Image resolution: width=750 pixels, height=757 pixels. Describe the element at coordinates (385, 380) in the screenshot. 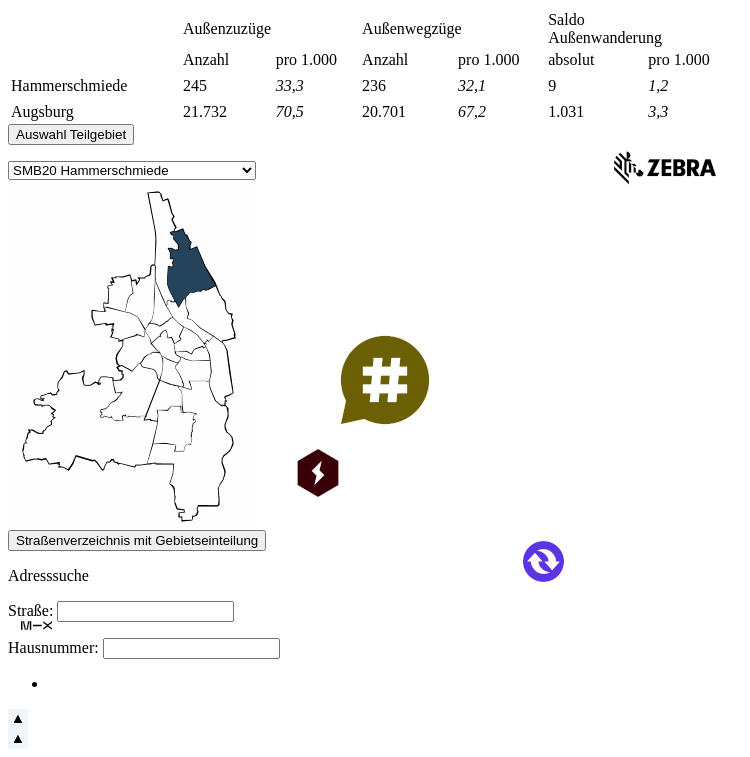

I see `open a chat channel or thread` at that location.